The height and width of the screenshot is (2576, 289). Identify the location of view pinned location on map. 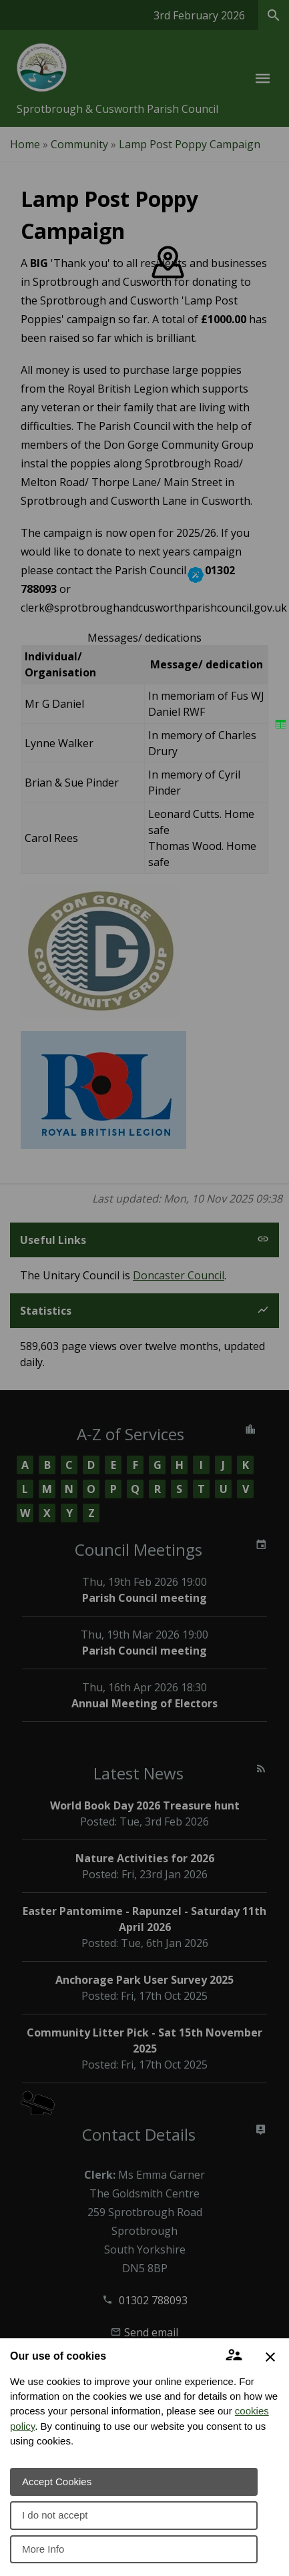
(168, 262).